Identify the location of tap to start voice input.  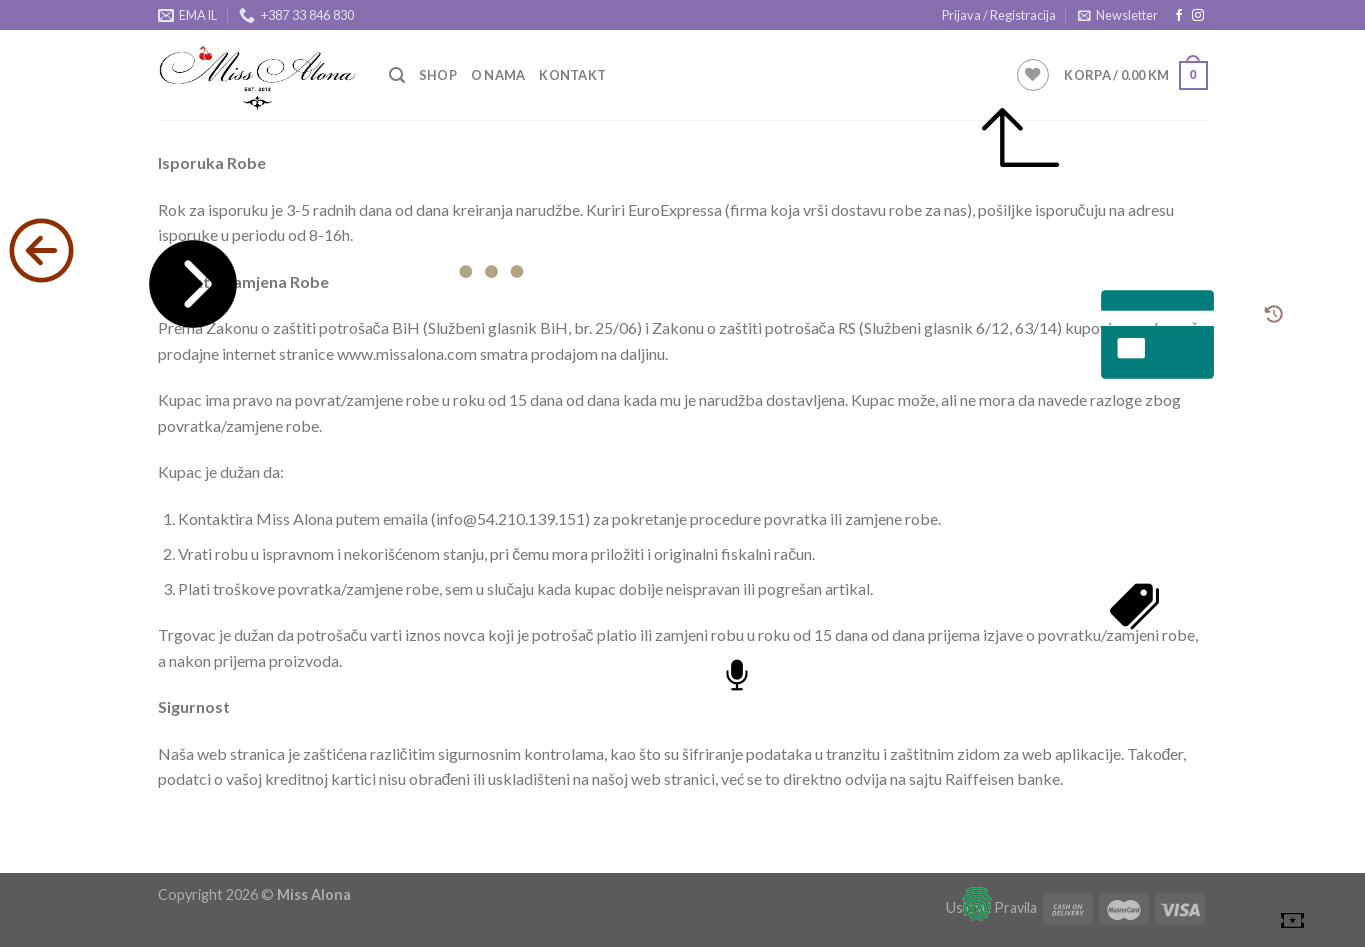
(737, 675).